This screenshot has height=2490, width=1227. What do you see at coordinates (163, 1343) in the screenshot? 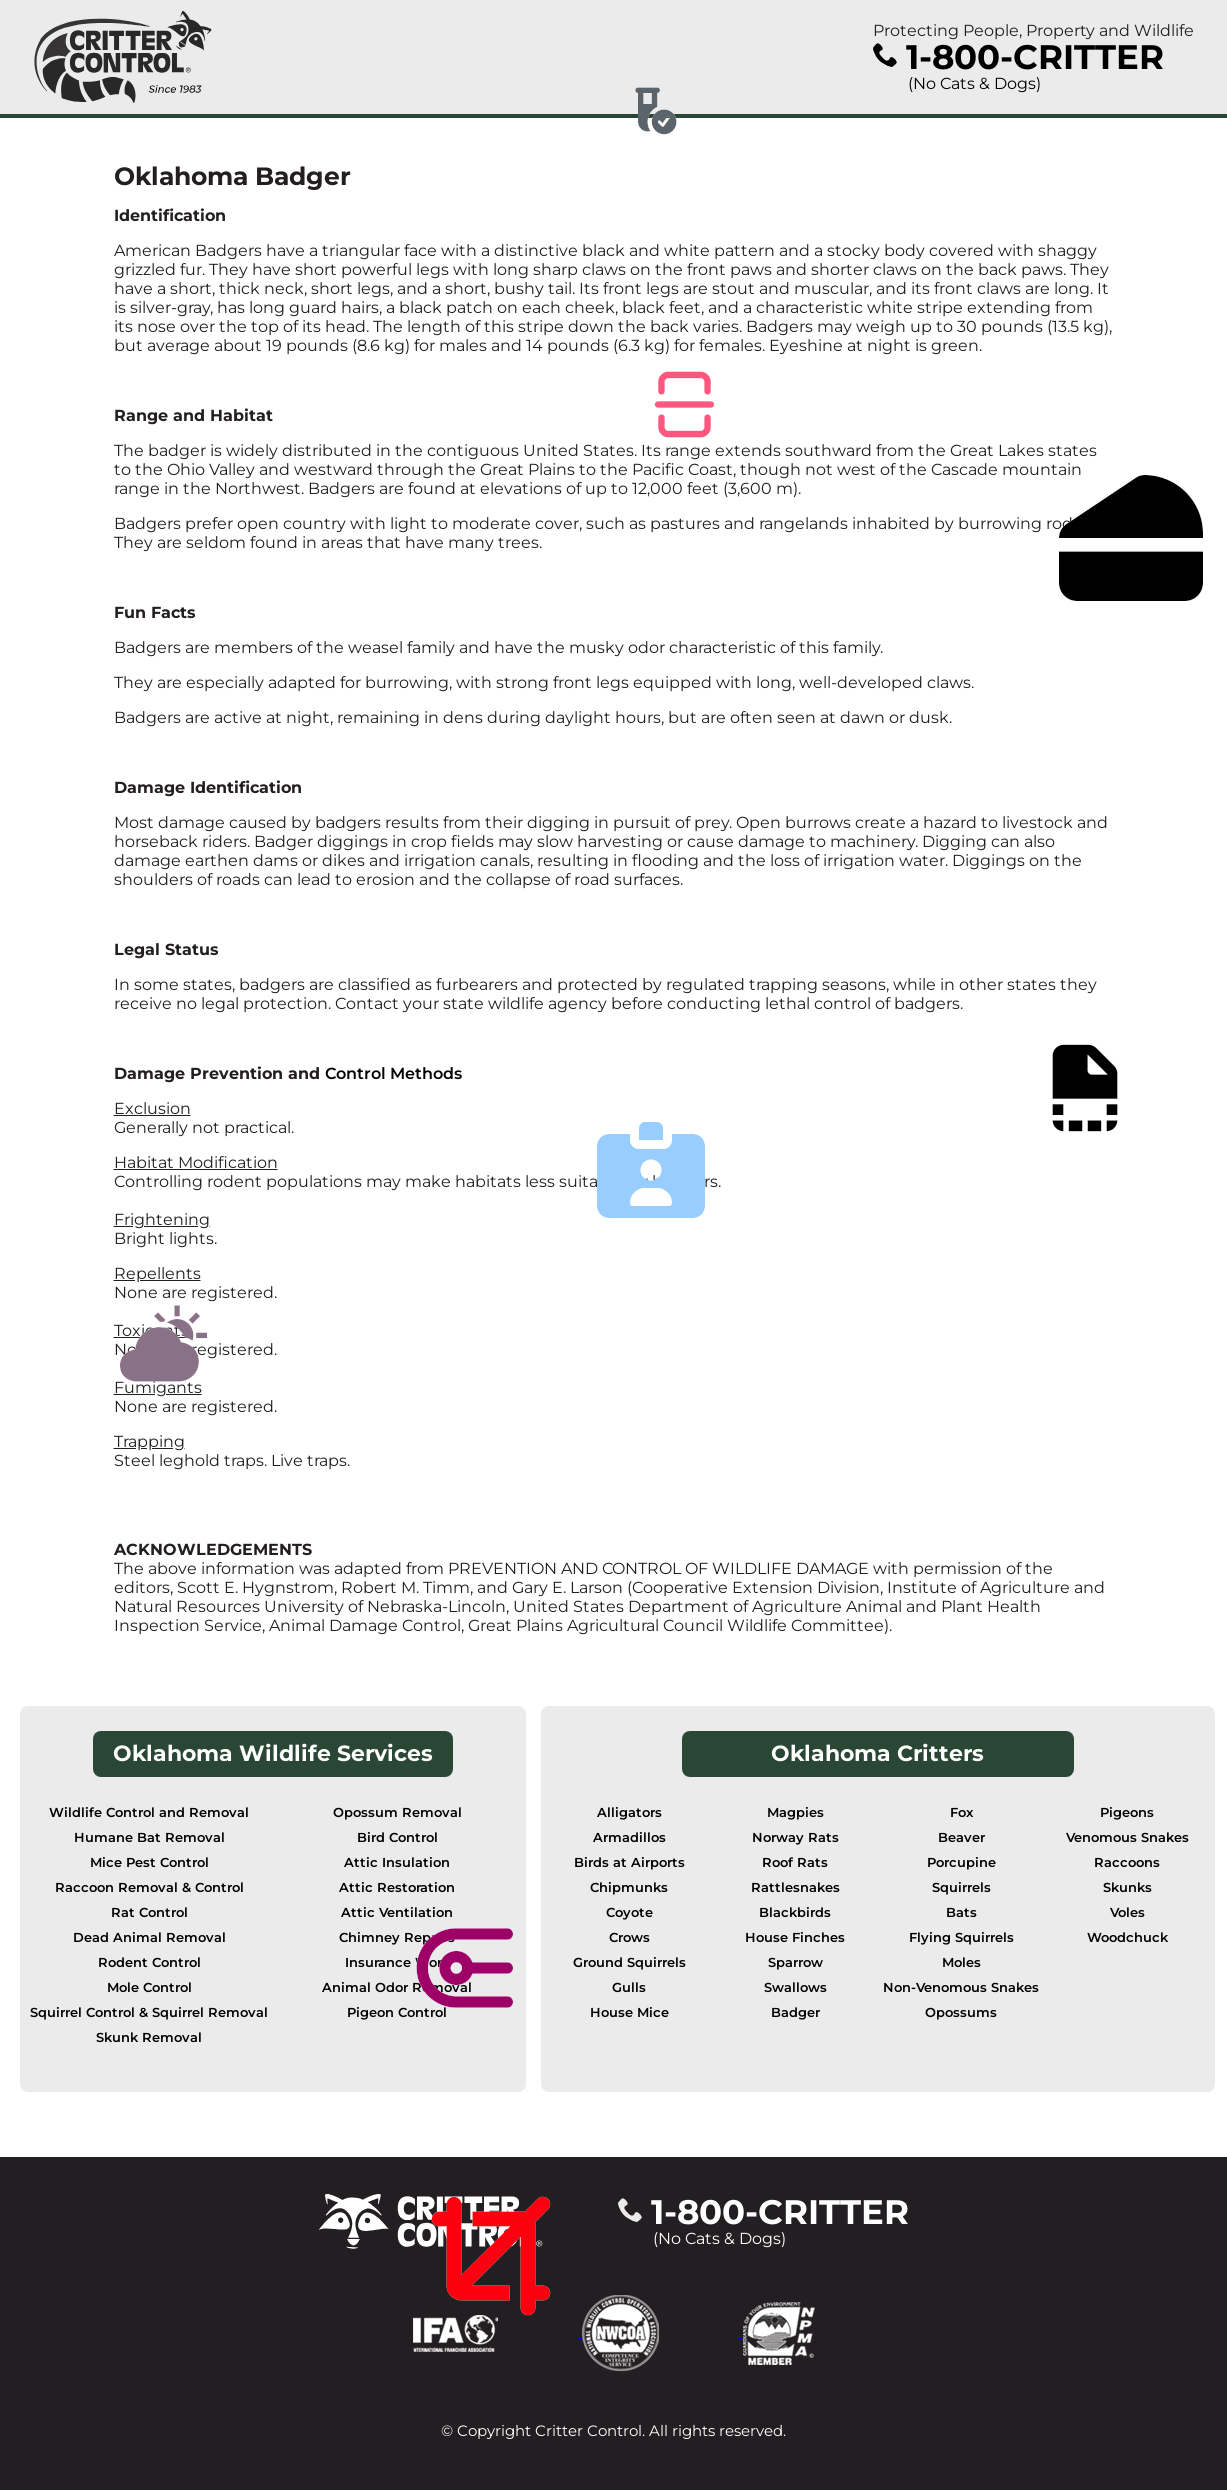
I see `indicates partly cloudy weather conditions` at bounding box center [163, 1343].